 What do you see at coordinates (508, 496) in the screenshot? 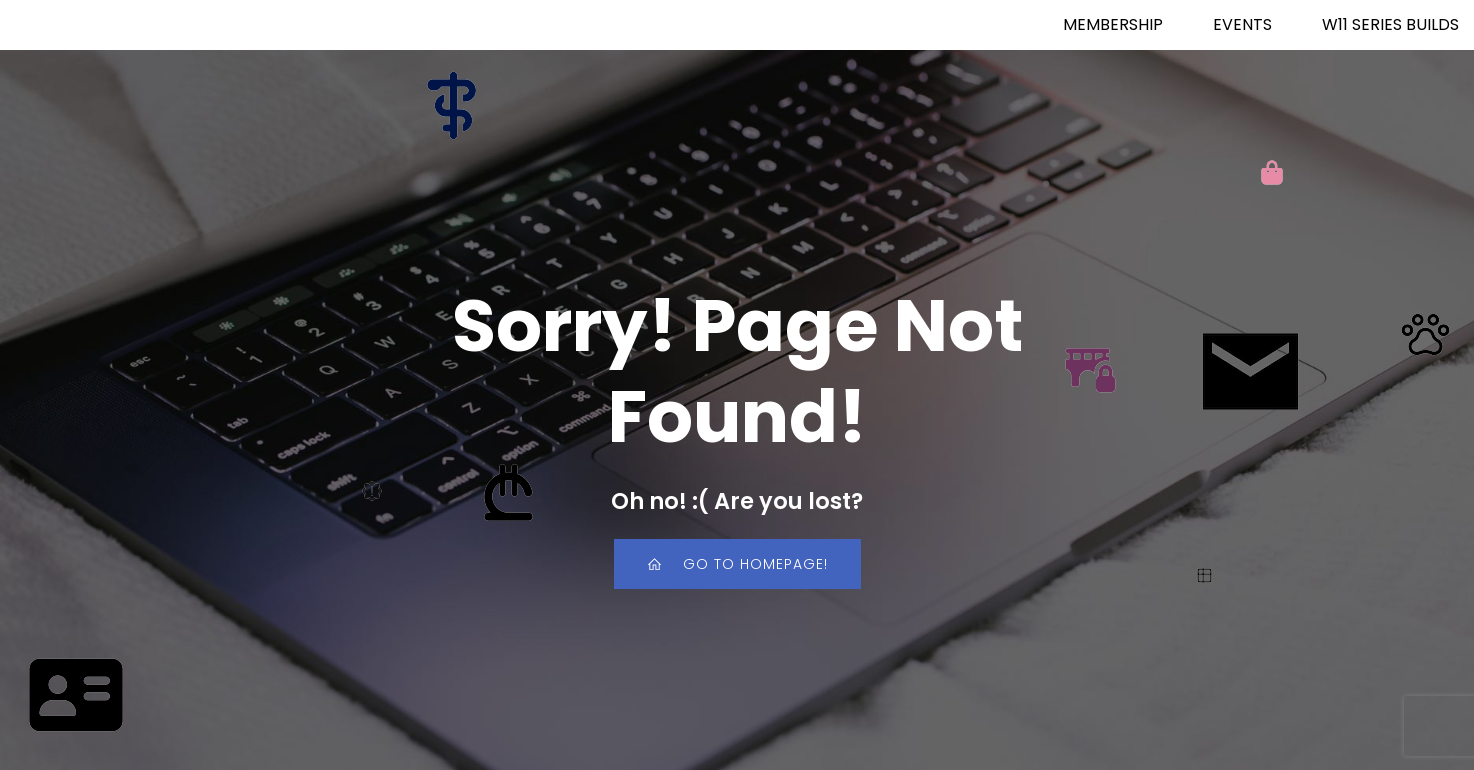
I see `indicates Georgian lari currency` at bounding box center [508, 496].